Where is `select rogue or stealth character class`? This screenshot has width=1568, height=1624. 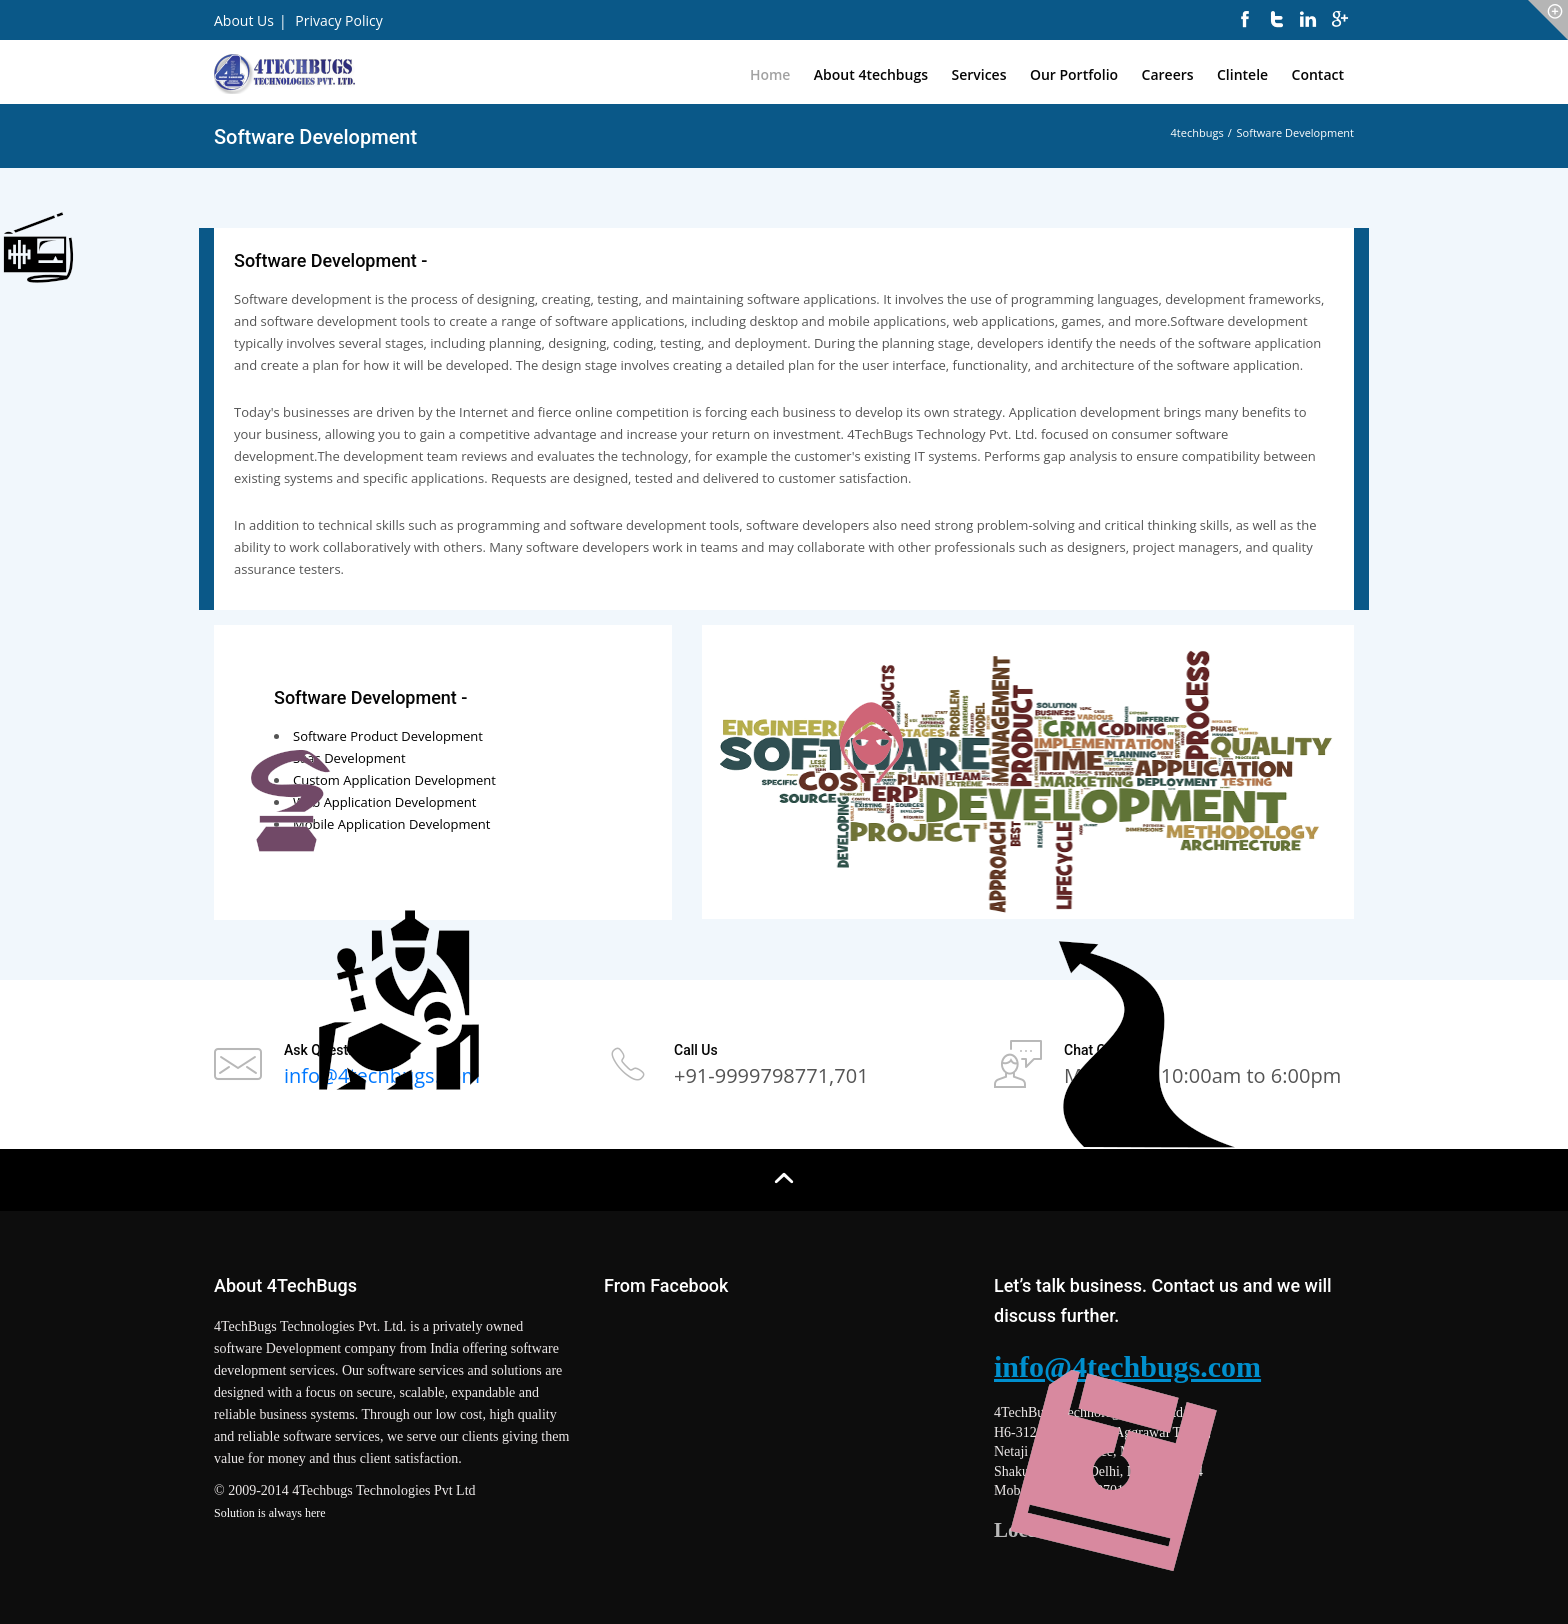
select rogue or stealth character class is located at coordinates (871, 742).